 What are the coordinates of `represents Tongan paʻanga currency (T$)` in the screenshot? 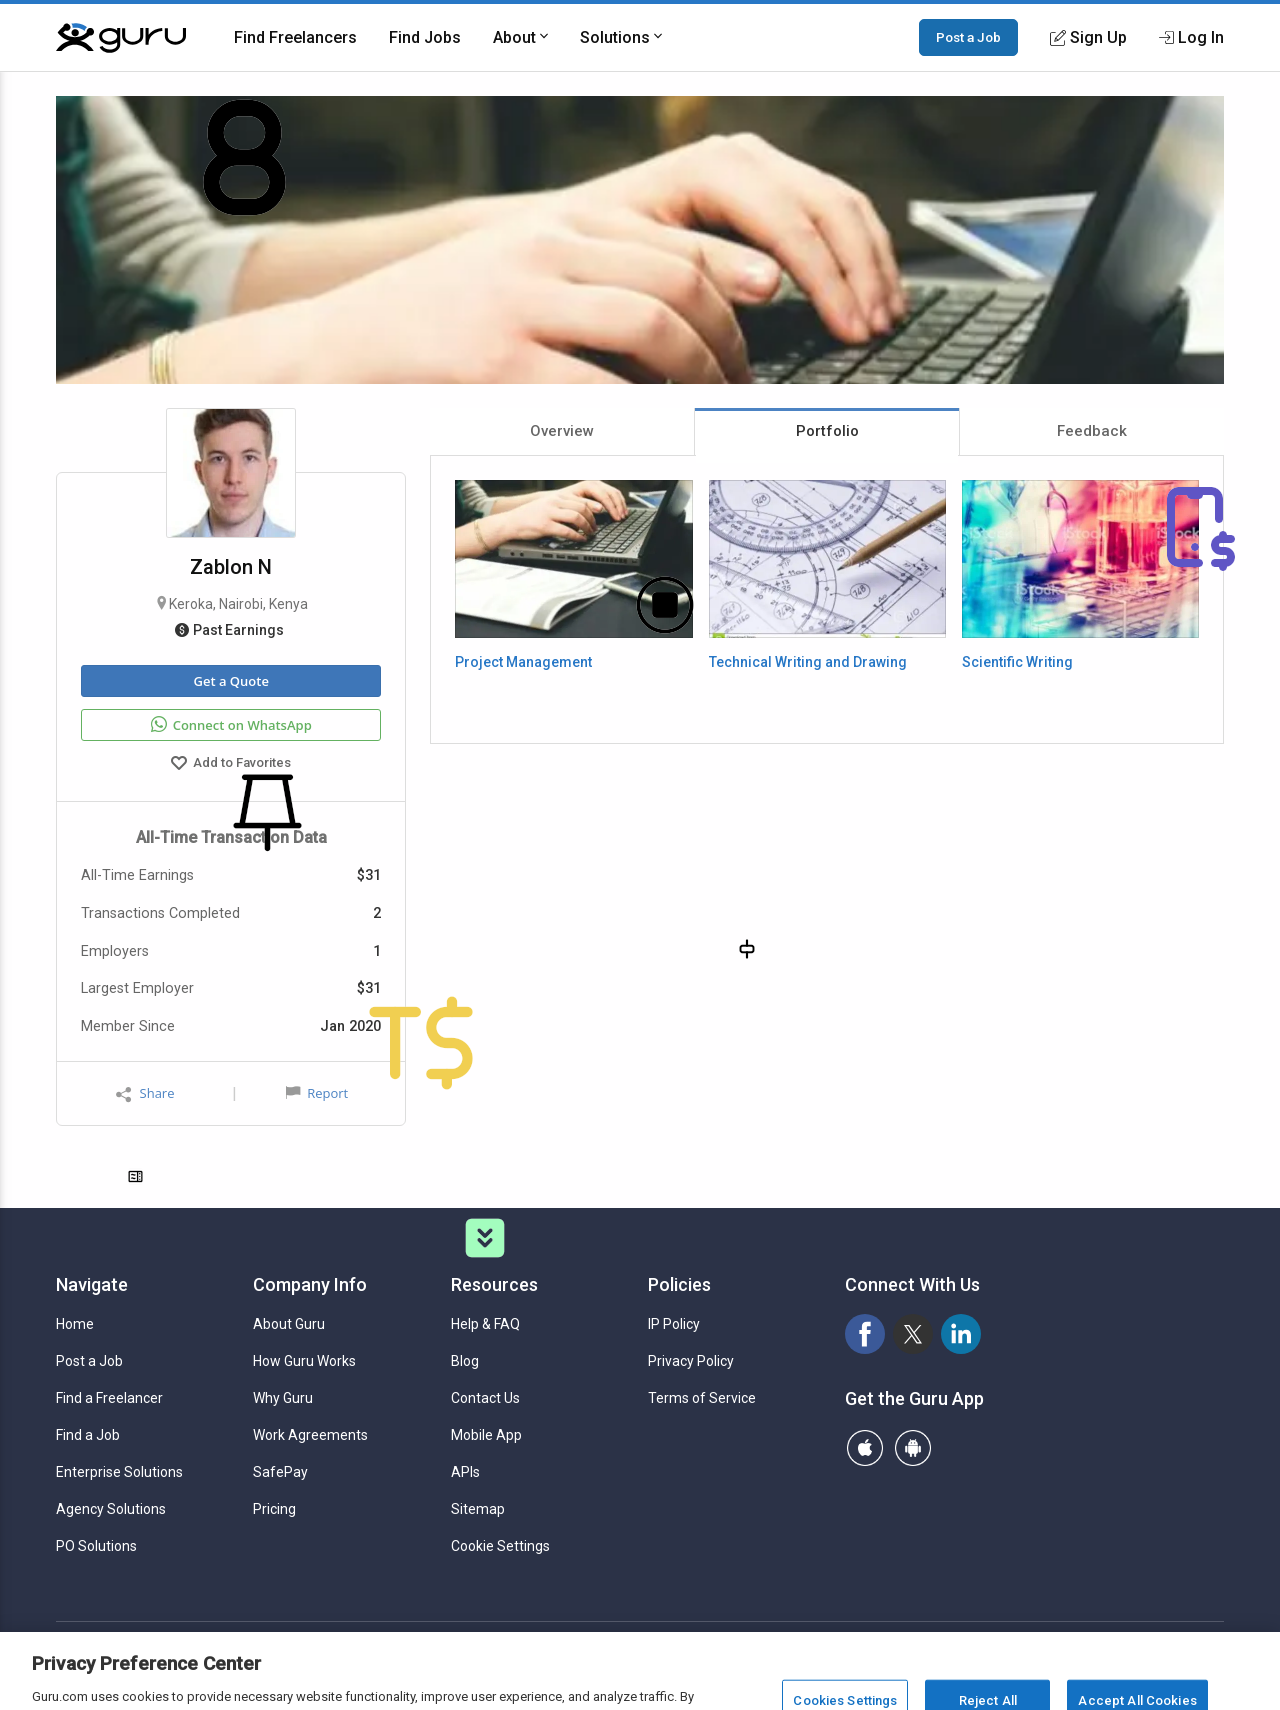 It's located at (421, 1043).